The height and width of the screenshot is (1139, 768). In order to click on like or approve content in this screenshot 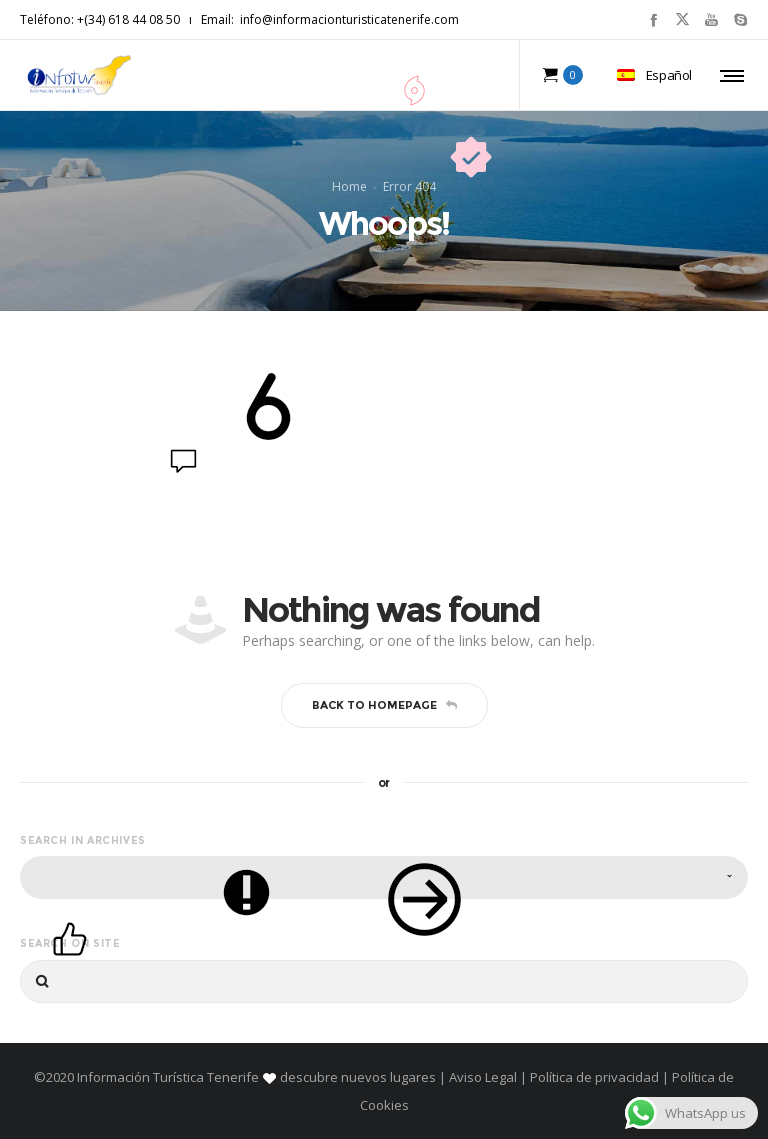, I will do `click(70, 939)`.